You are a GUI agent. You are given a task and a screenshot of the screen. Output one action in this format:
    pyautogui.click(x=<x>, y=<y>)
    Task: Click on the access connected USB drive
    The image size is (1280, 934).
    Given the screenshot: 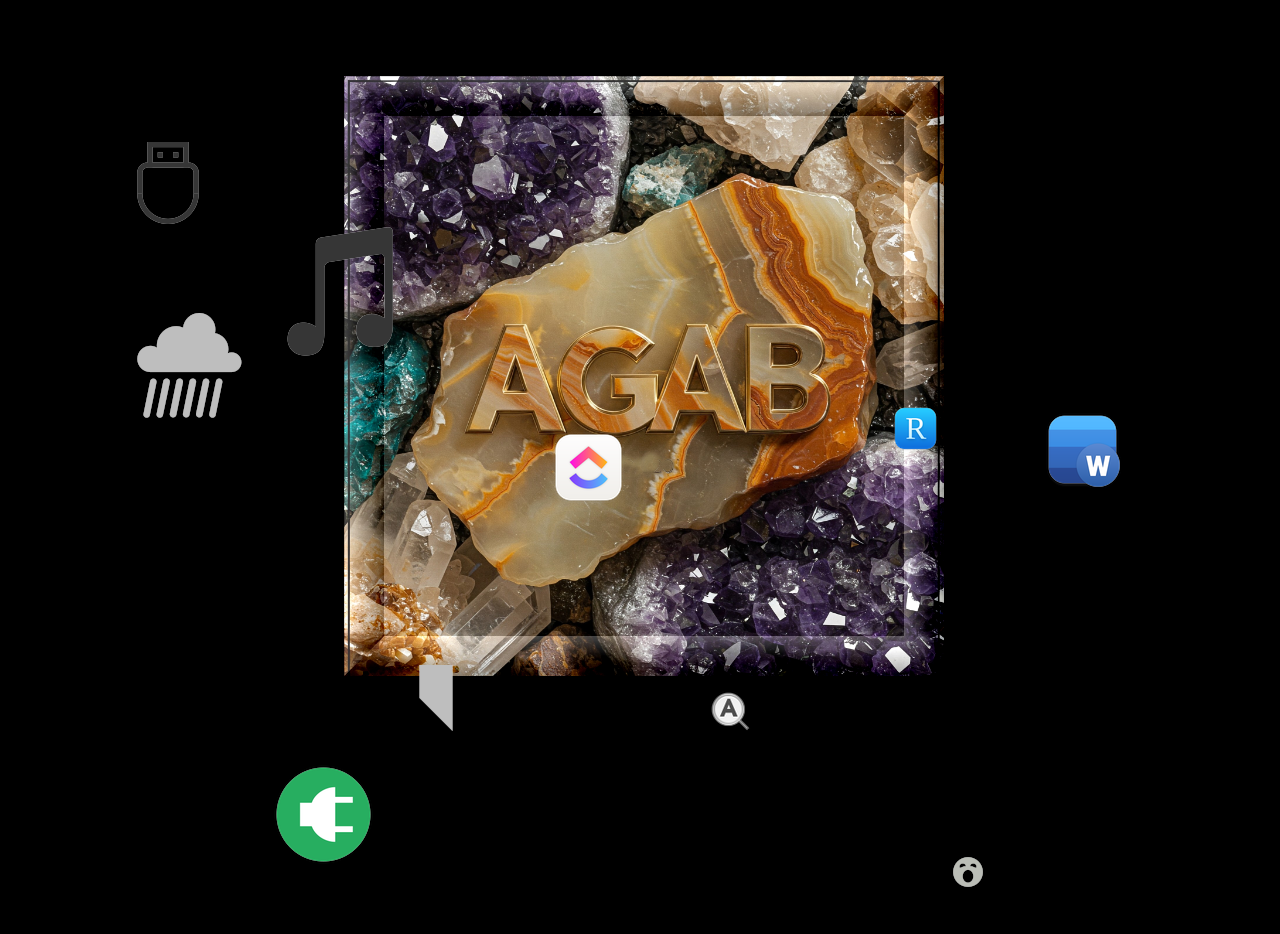 What is the action you would take?
    pyautogui.click(x=168, y=183)
    